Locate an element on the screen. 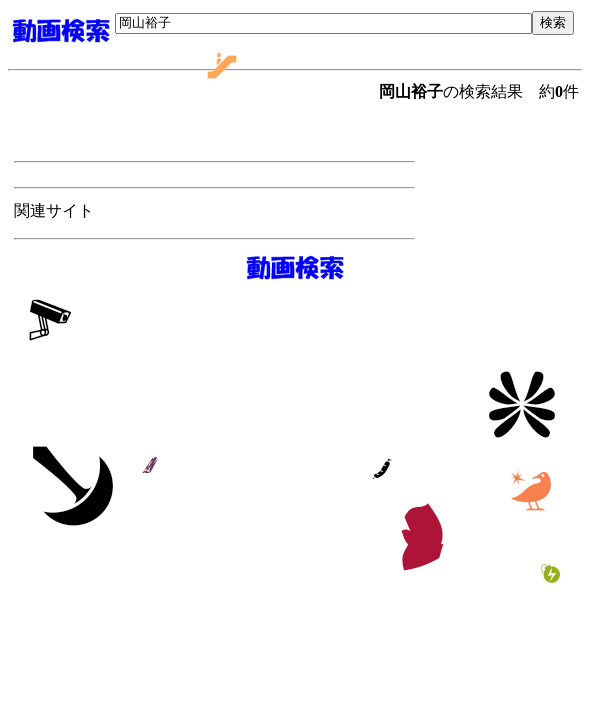 This screenshot has height=720, width=590. indicates a distraction or interruption event is located at coordinates (531, 490).